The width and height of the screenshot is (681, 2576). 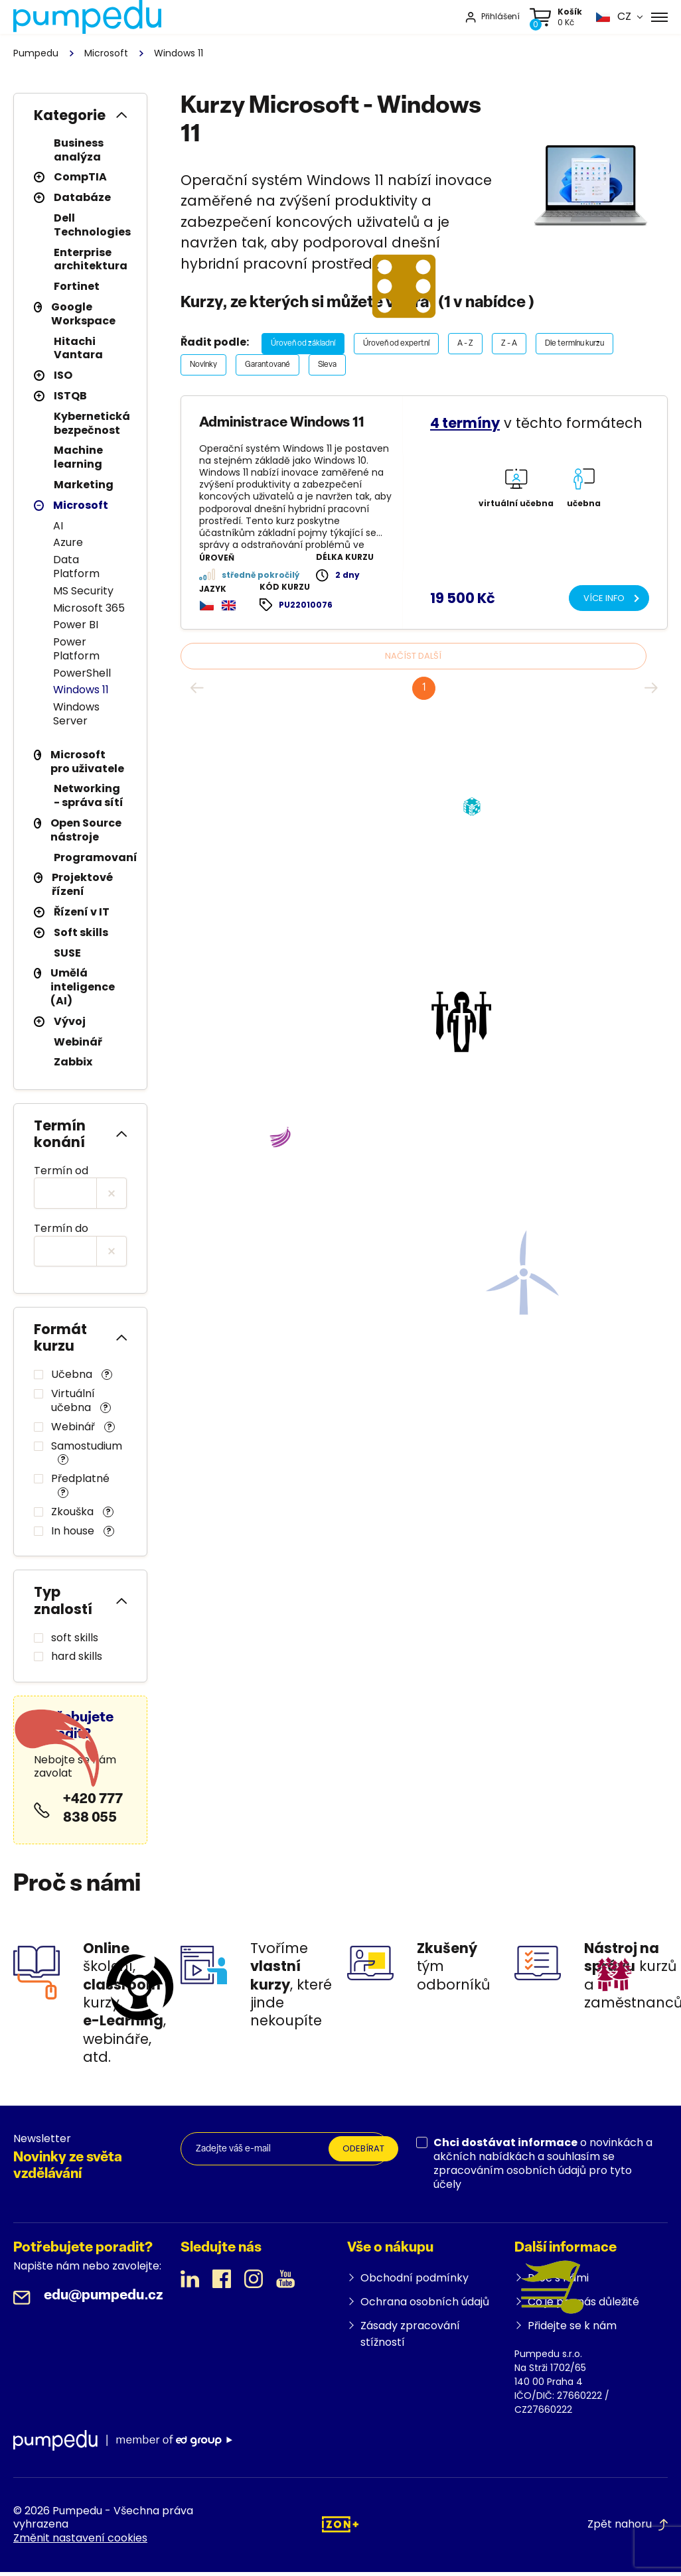 What do you see at coordinates (461, 1022) in the screenshot?
I see `select a knight or warrior character class` at bounding box center [461, 1022].